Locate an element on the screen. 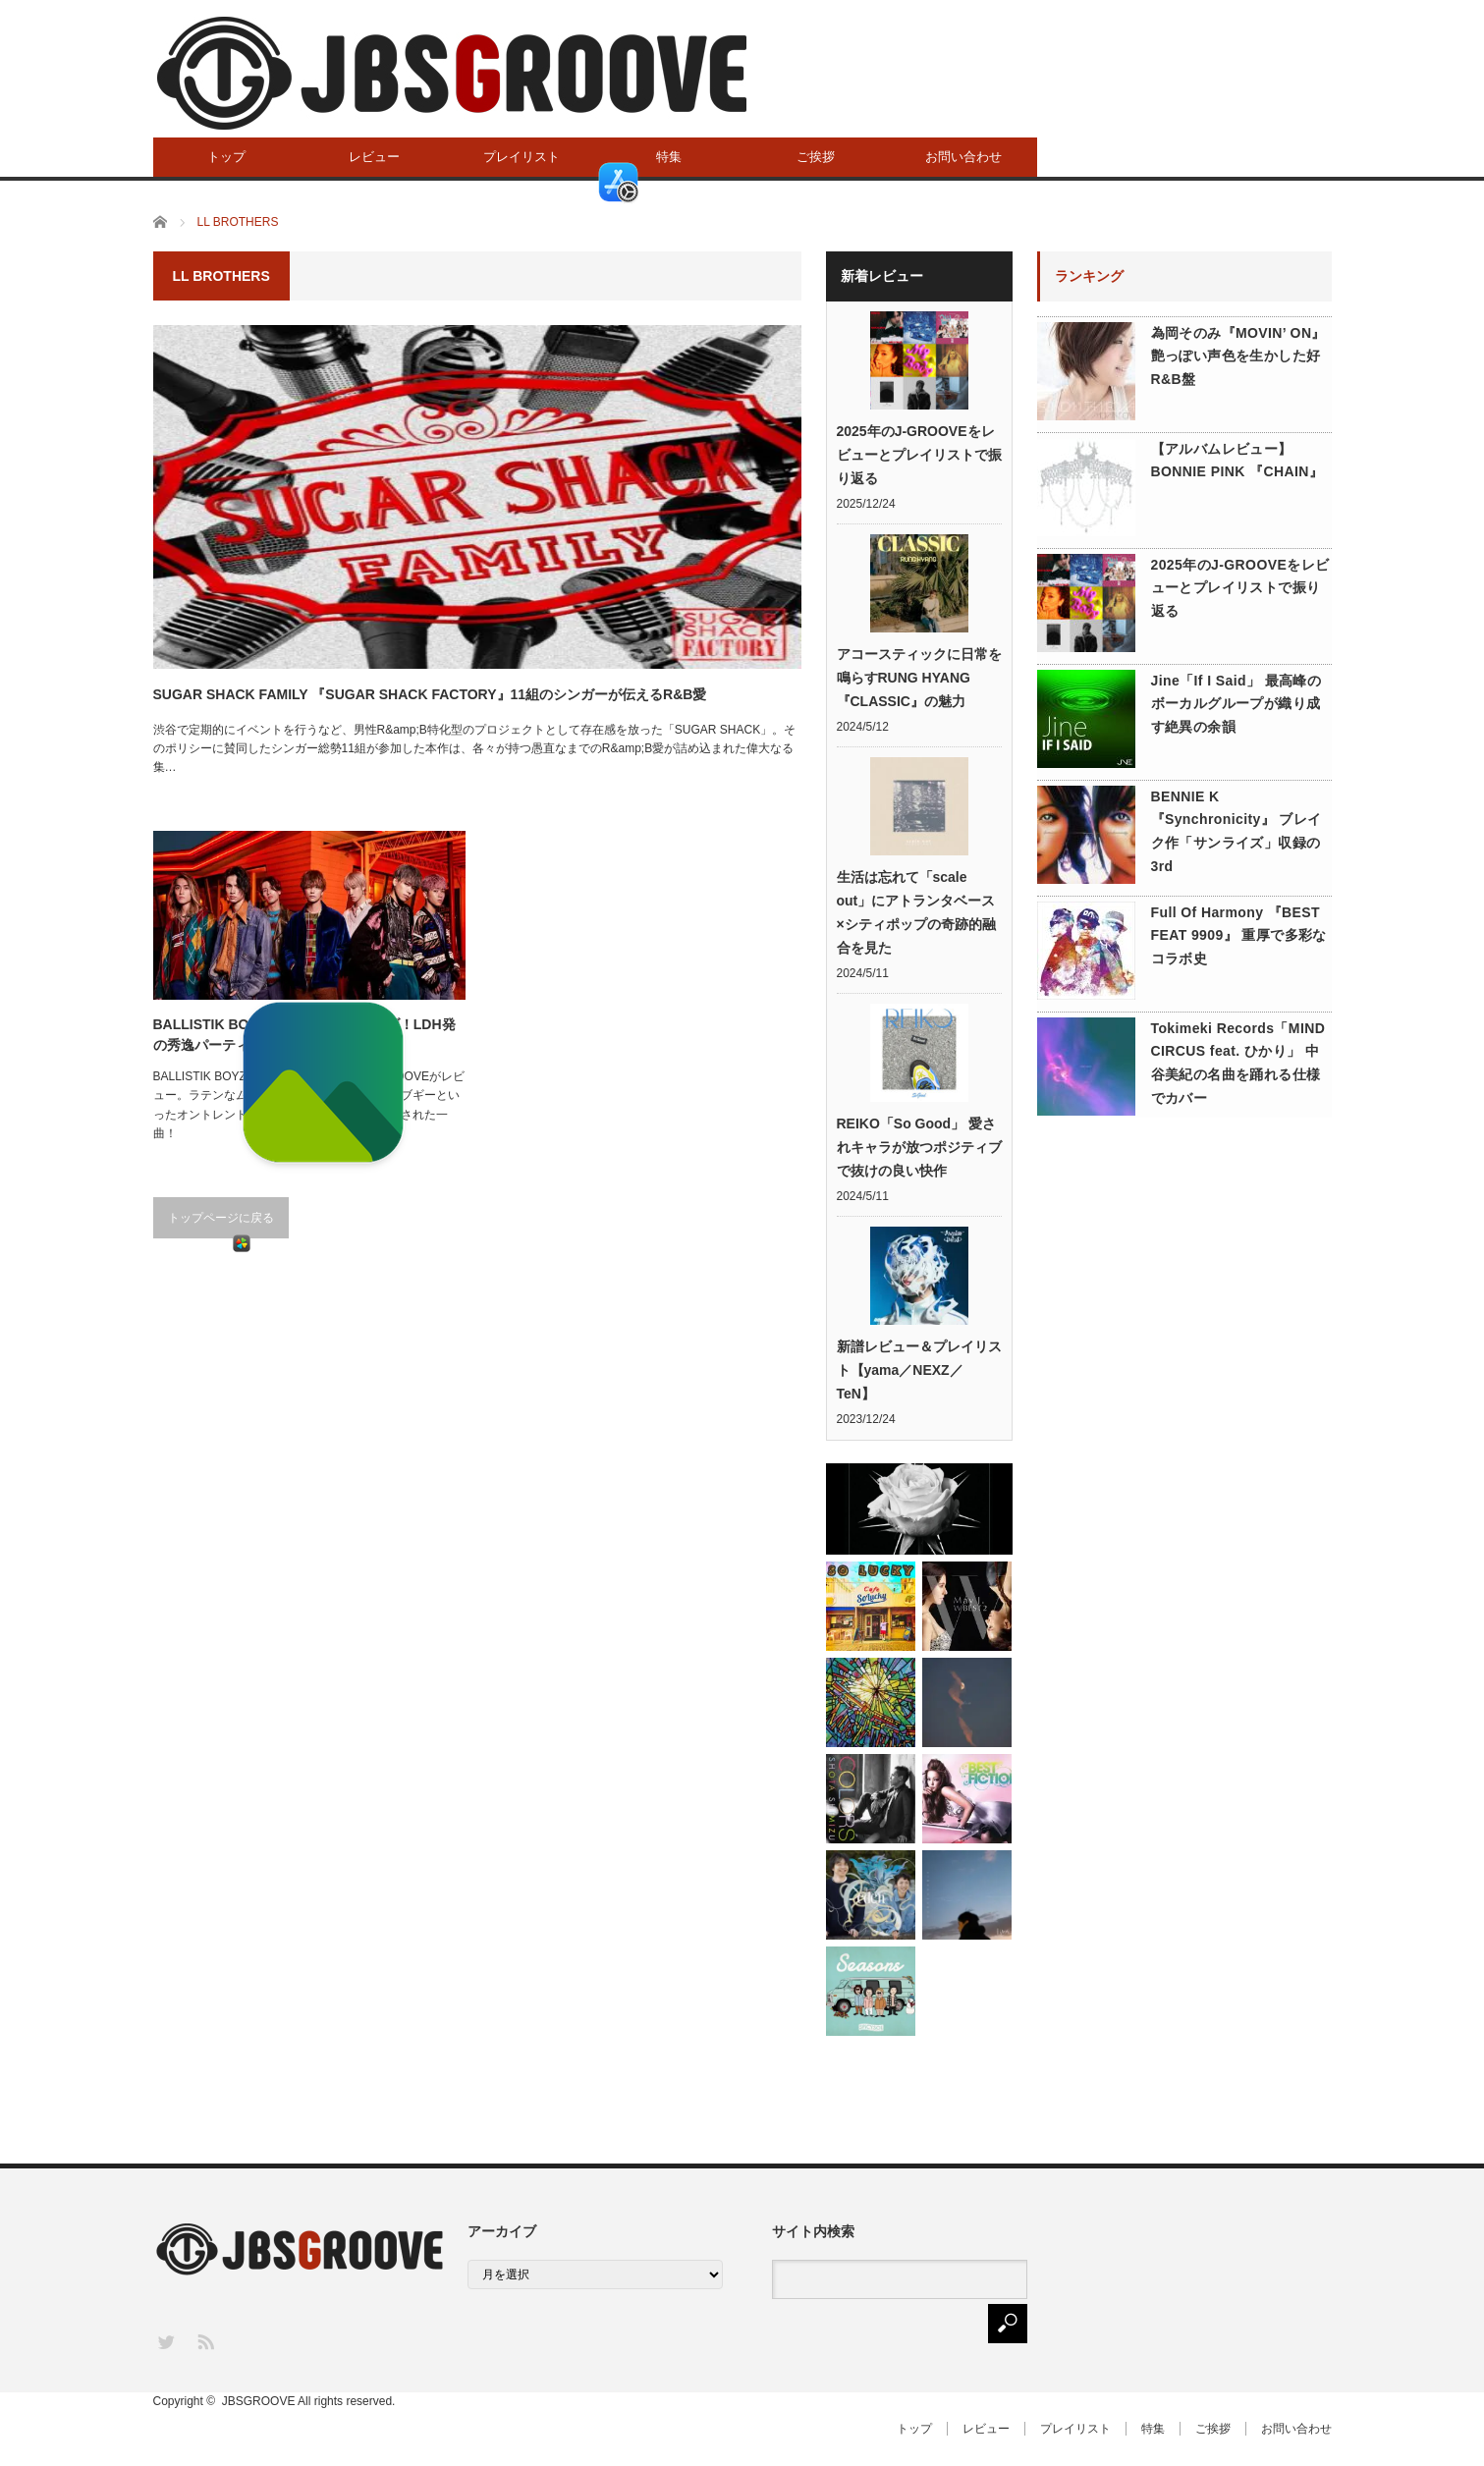 Image resolution: width=1484 pixels, height=2466 pixels. open software properties or developer settings is located at coordinates (618, 182).